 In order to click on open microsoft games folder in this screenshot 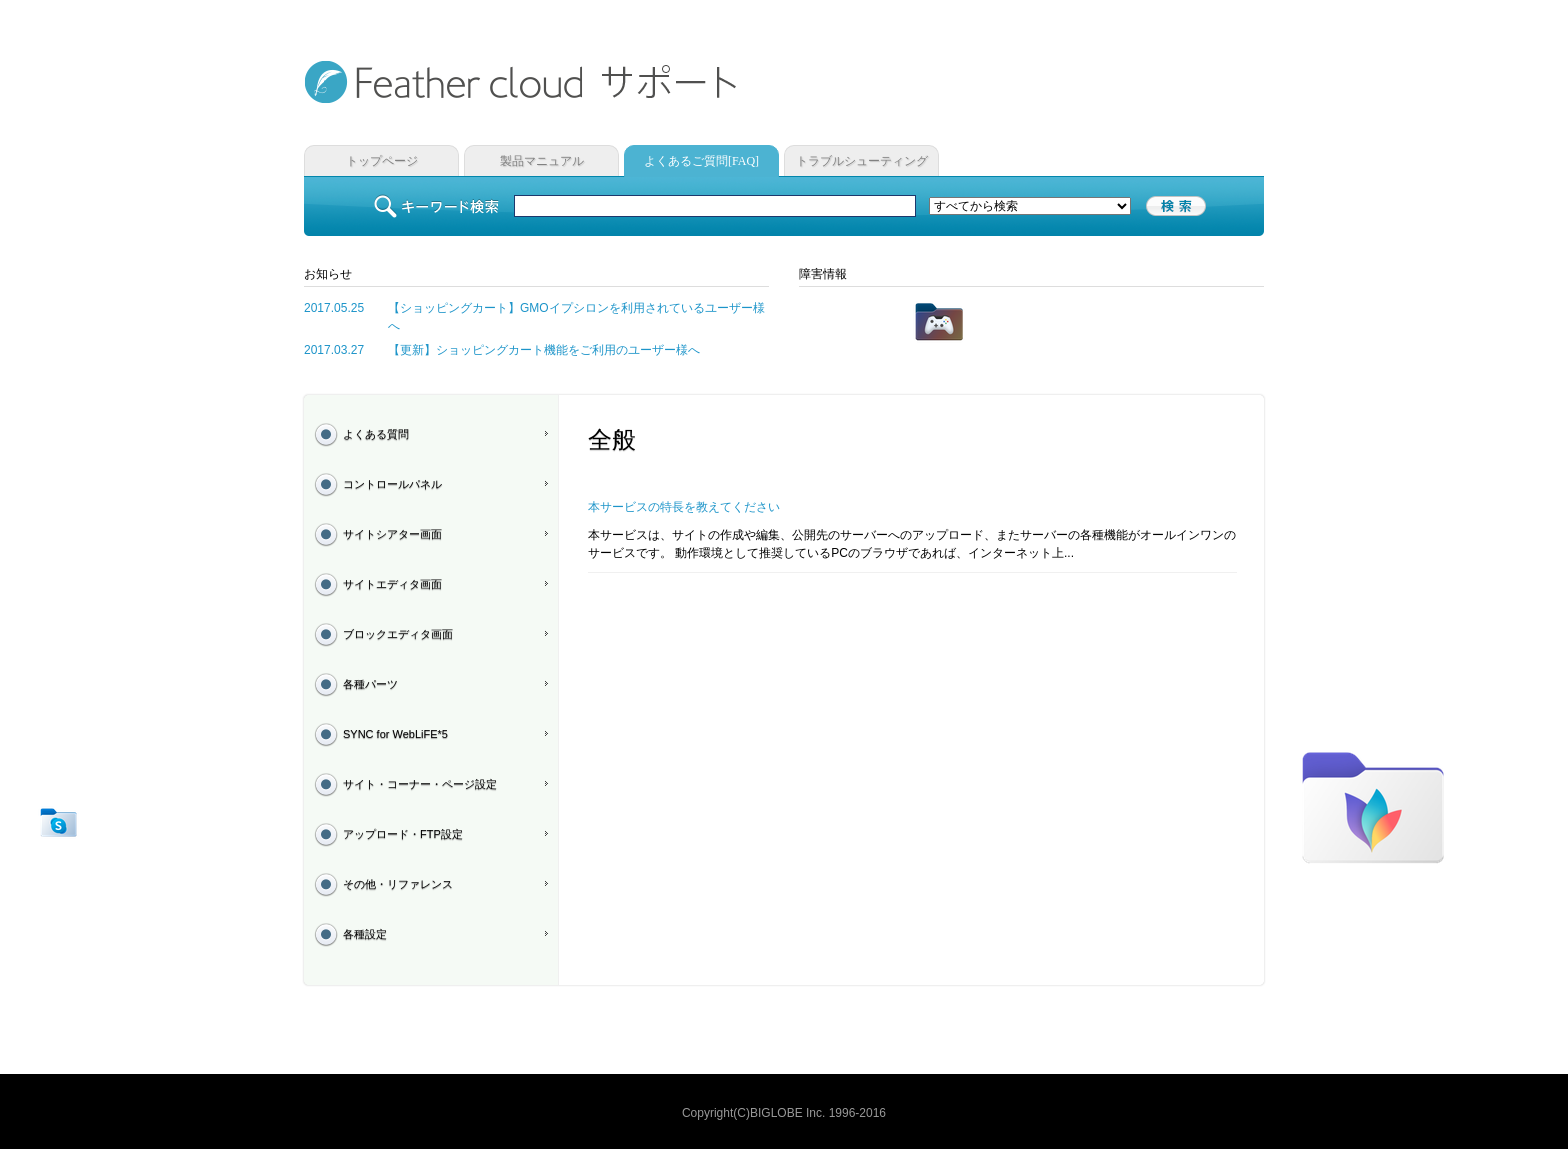, I will do `click(939, 323)`.